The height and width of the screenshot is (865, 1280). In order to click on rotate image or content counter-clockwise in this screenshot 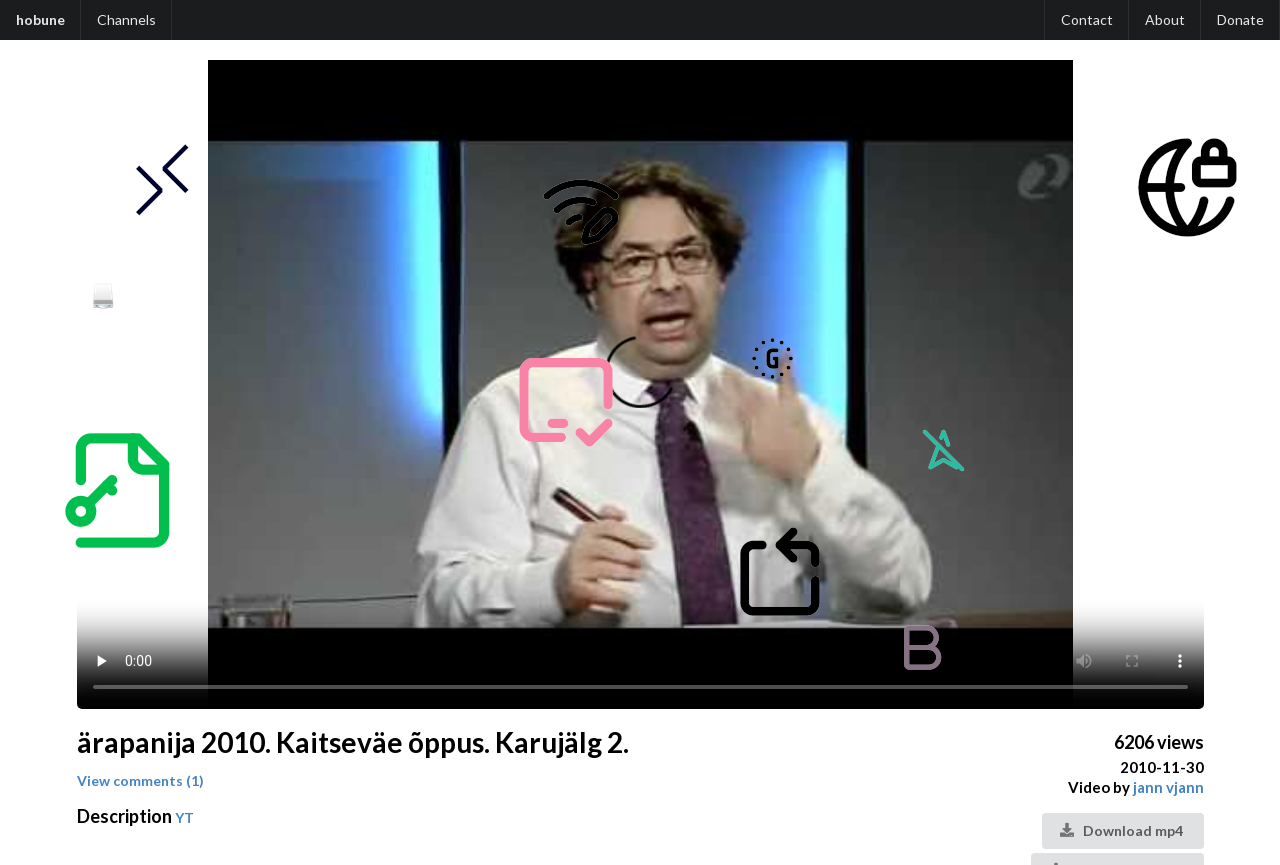, I will do `click(780, 576)`.